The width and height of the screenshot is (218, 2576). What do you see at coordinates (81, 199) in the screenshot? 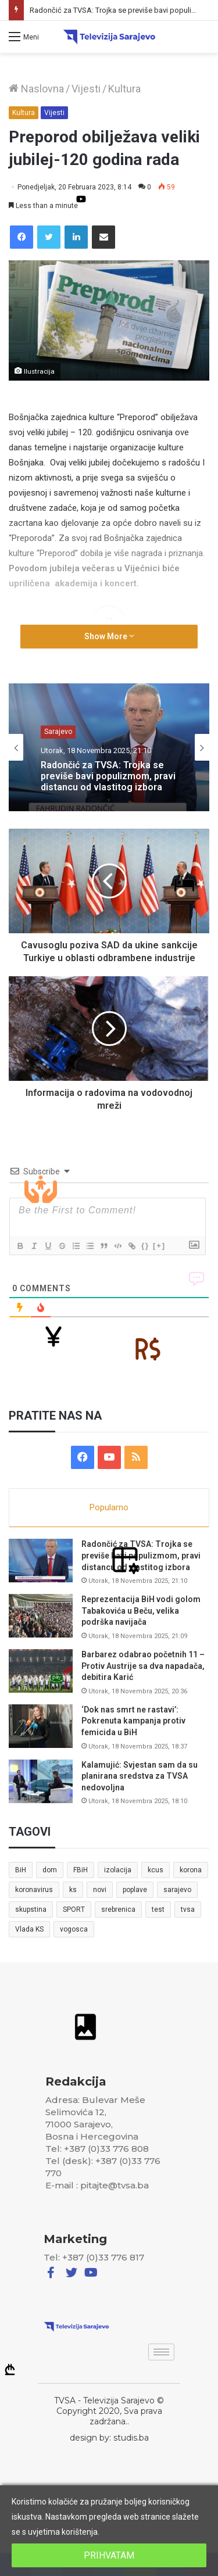
I see `open YouTube app` at bounding box center [81, 199].